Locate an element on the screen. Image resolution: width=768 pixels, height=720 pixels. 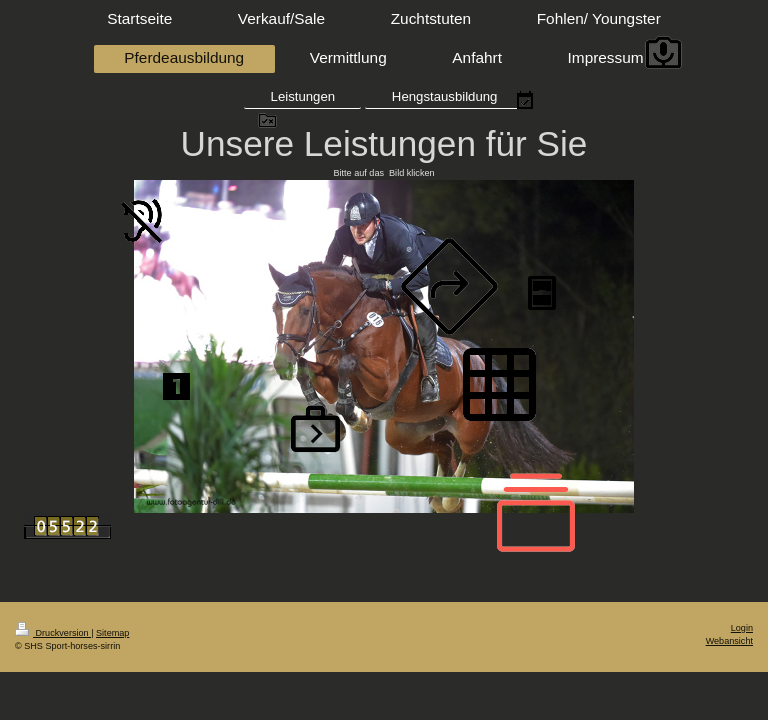
grant camera and microphone permissions is located at coordinates (663, 52).